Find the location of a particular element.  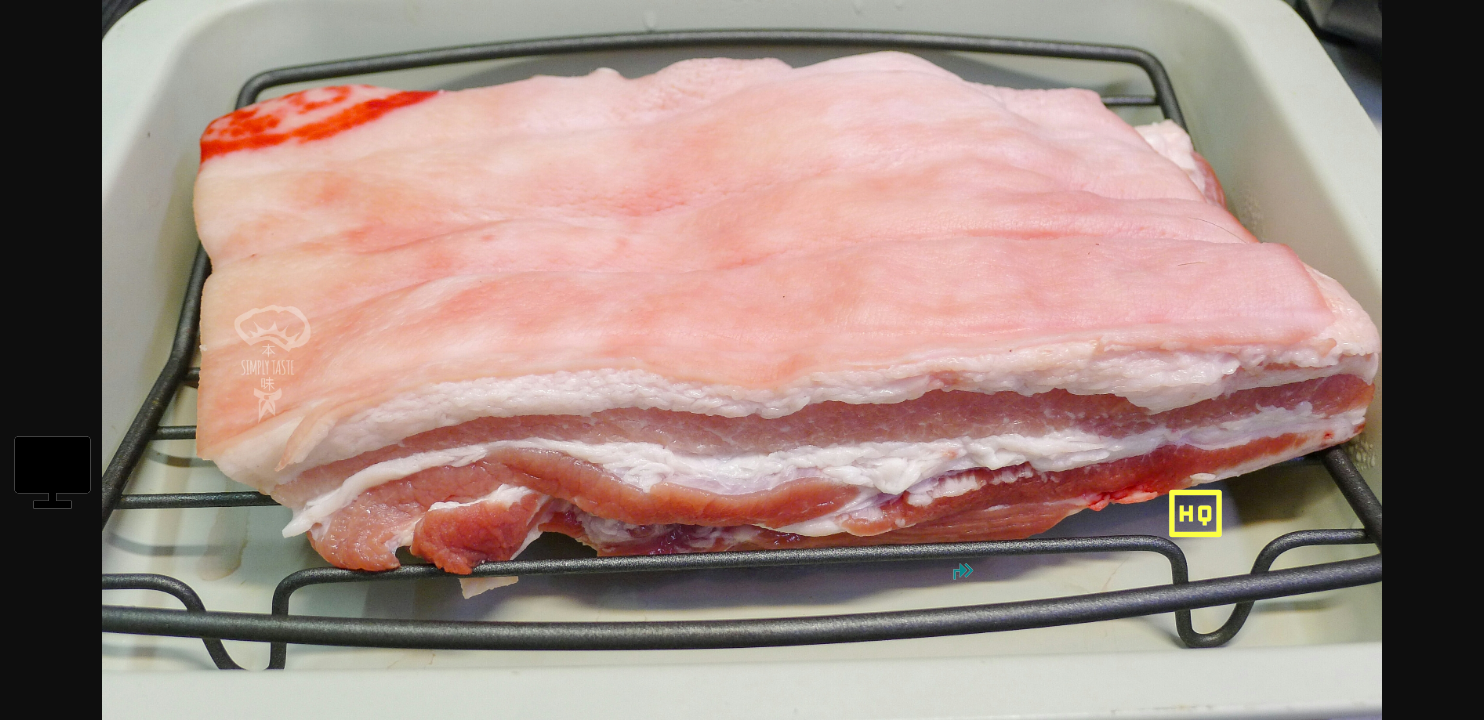

forward message to multiple recipients is located at coordinates (962, 571).